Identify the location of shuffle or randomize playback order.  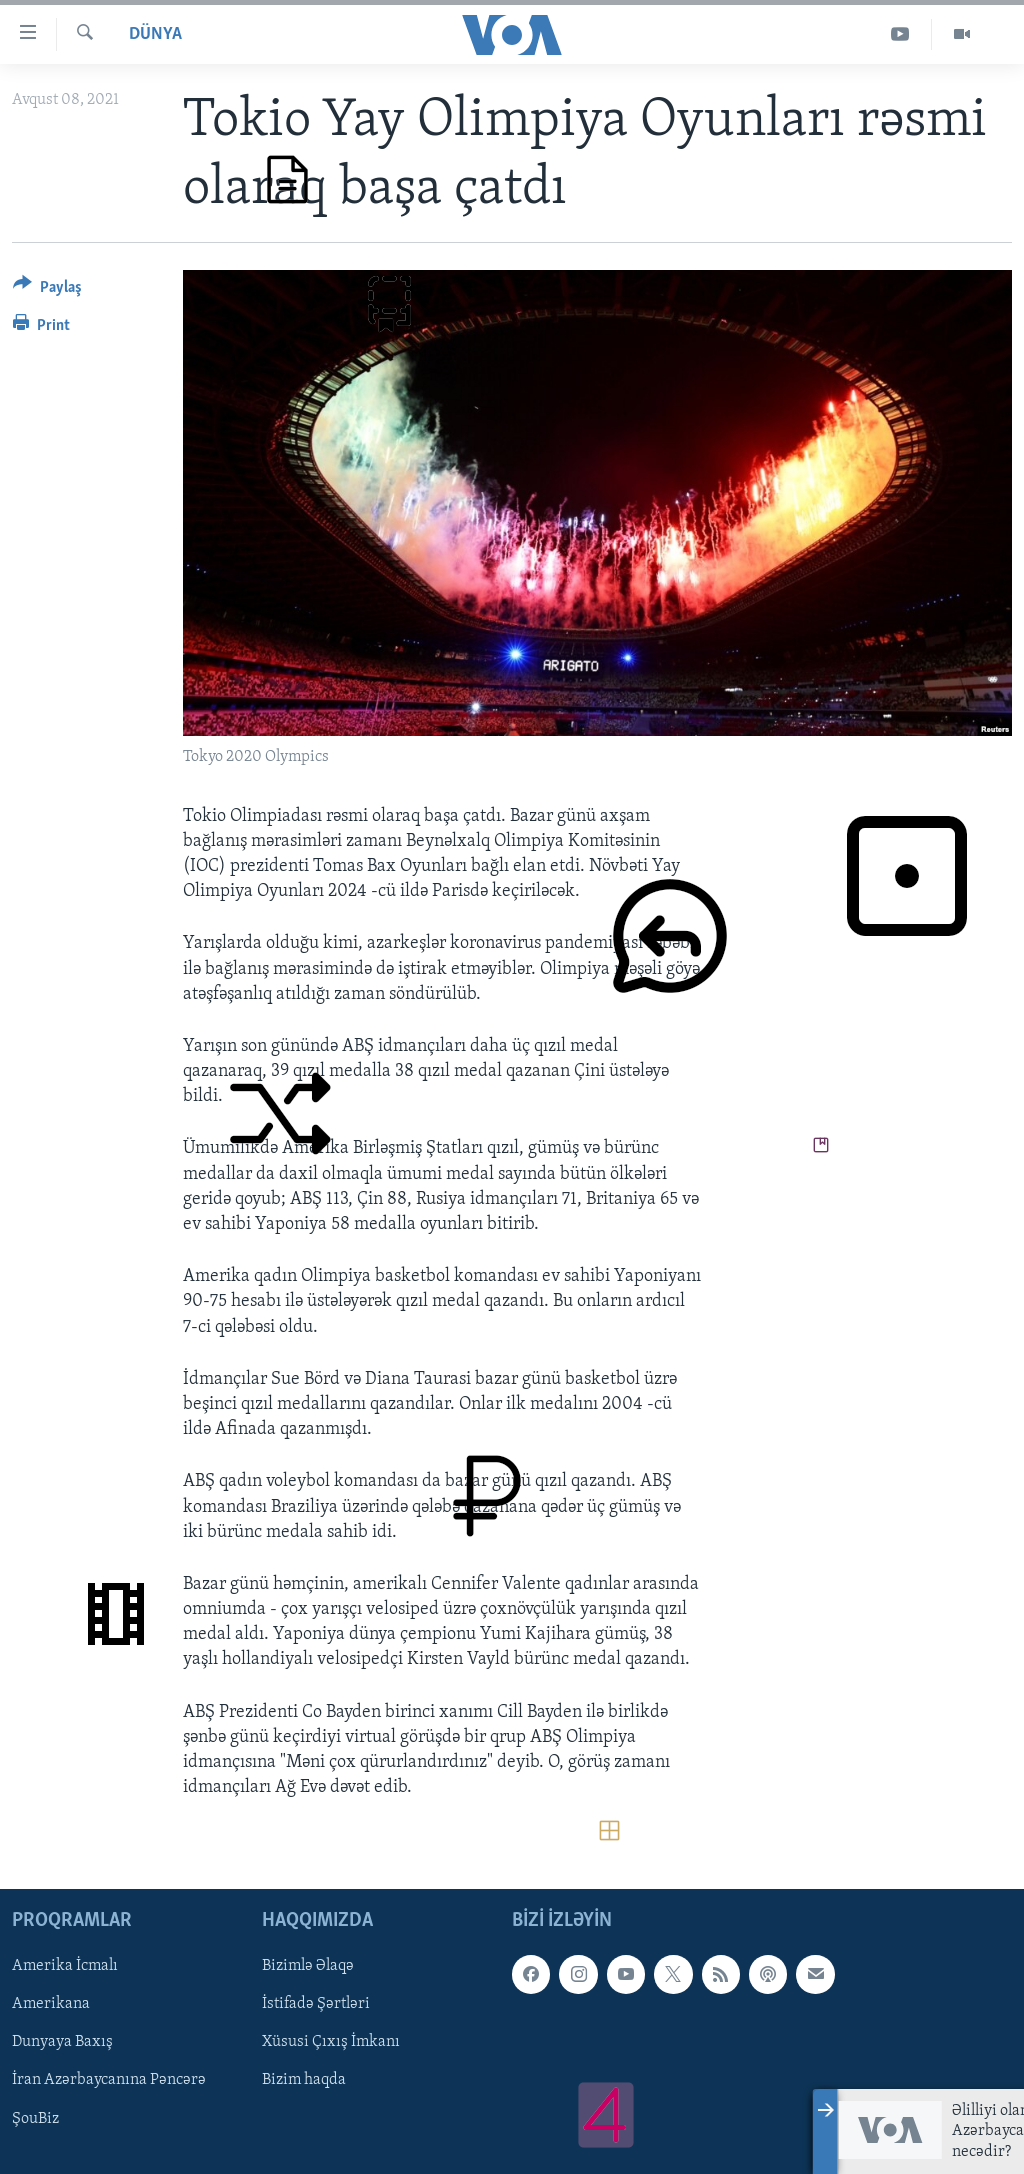
(278, 1113).